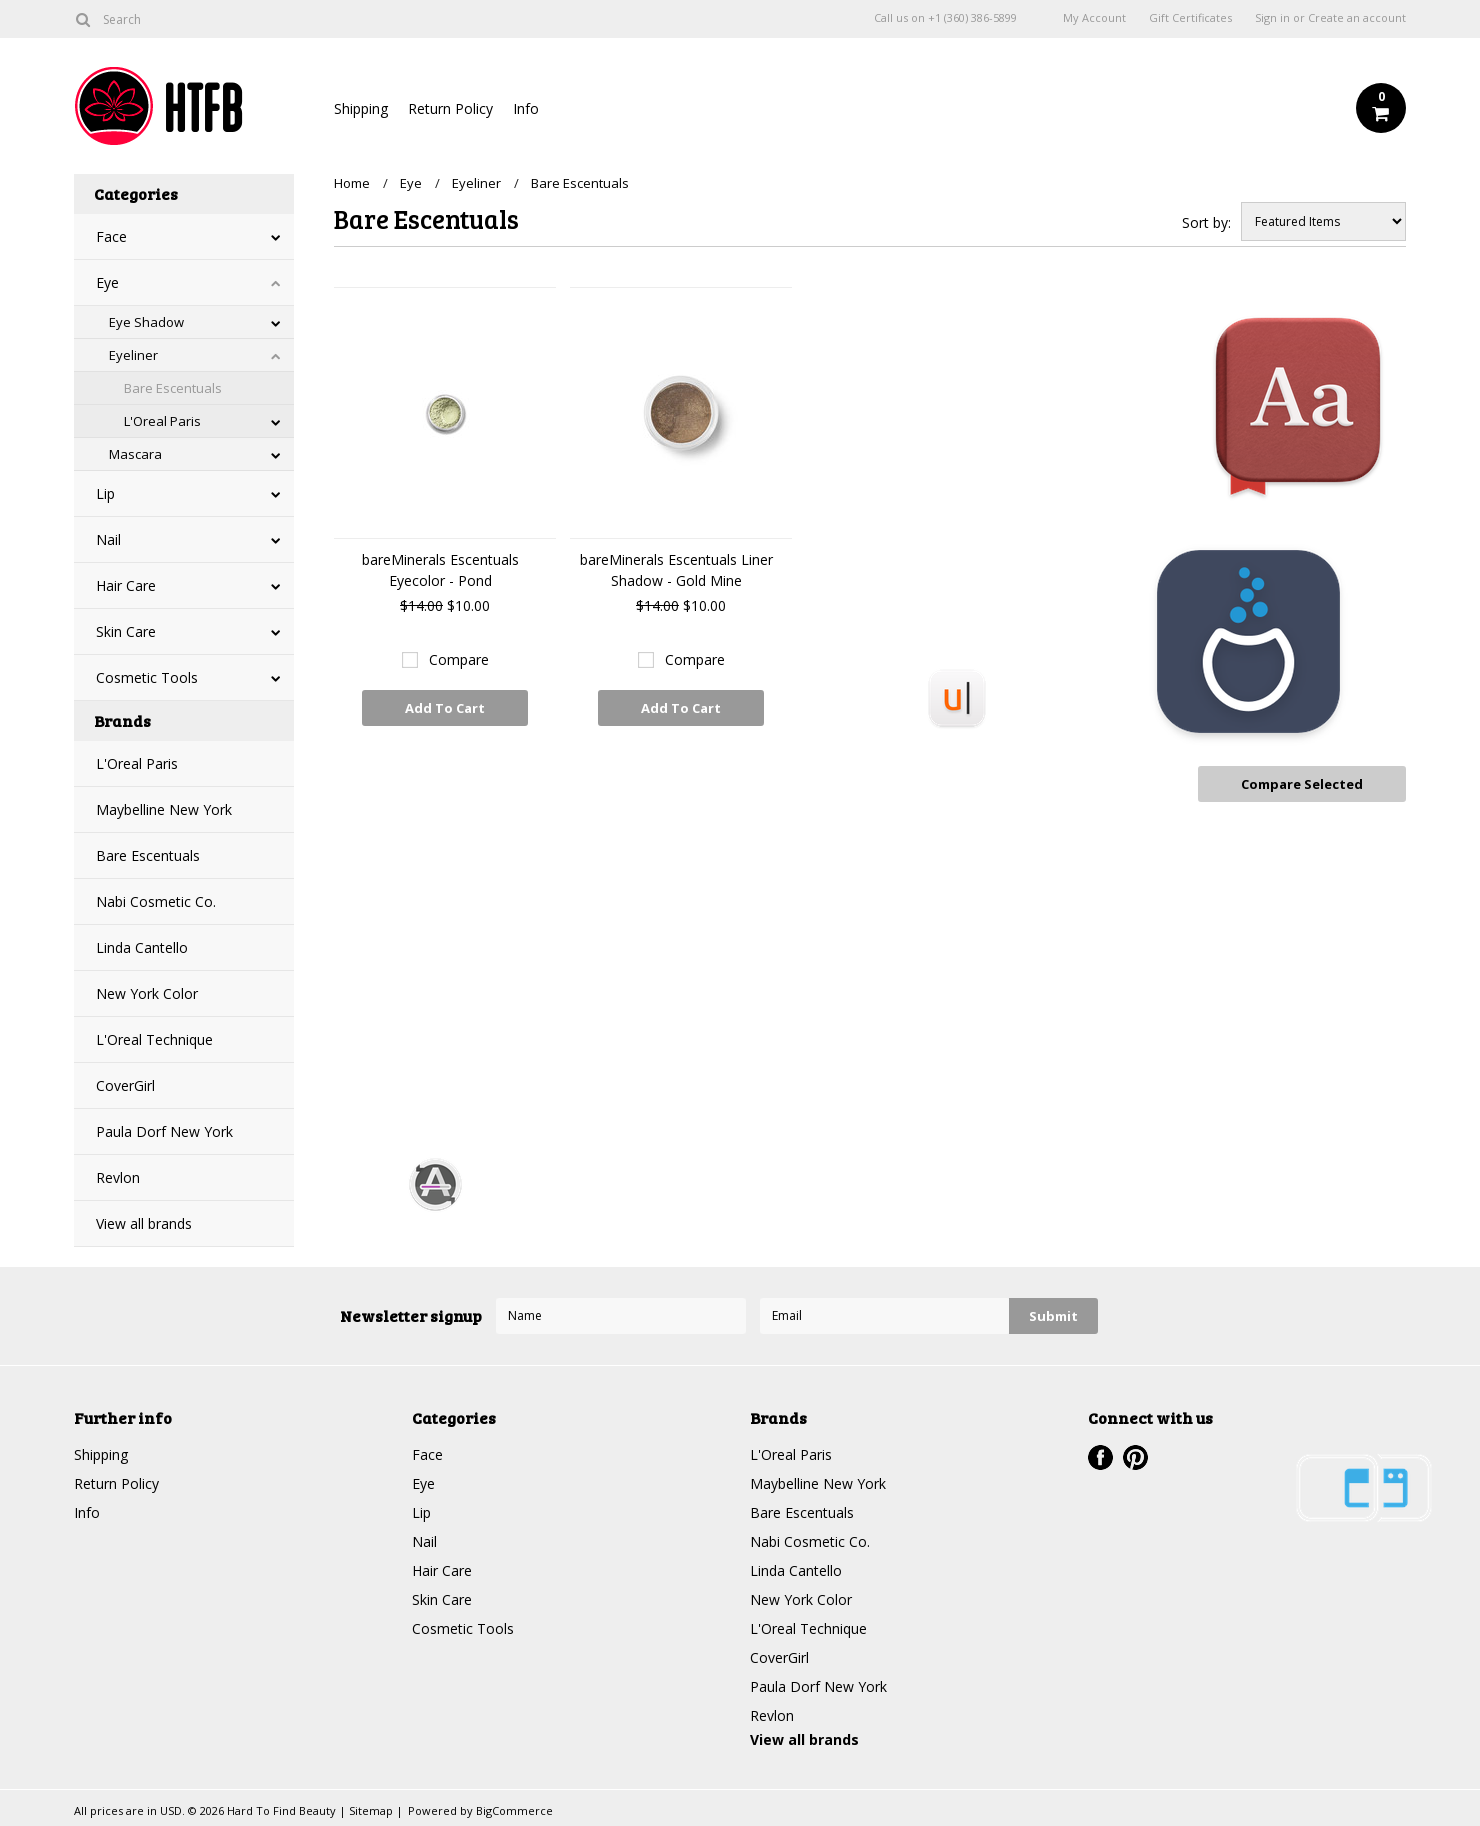 This screenshot has width=1480, height=1826. I want to click on open mageia linux distribution app, so click(1248, 641).